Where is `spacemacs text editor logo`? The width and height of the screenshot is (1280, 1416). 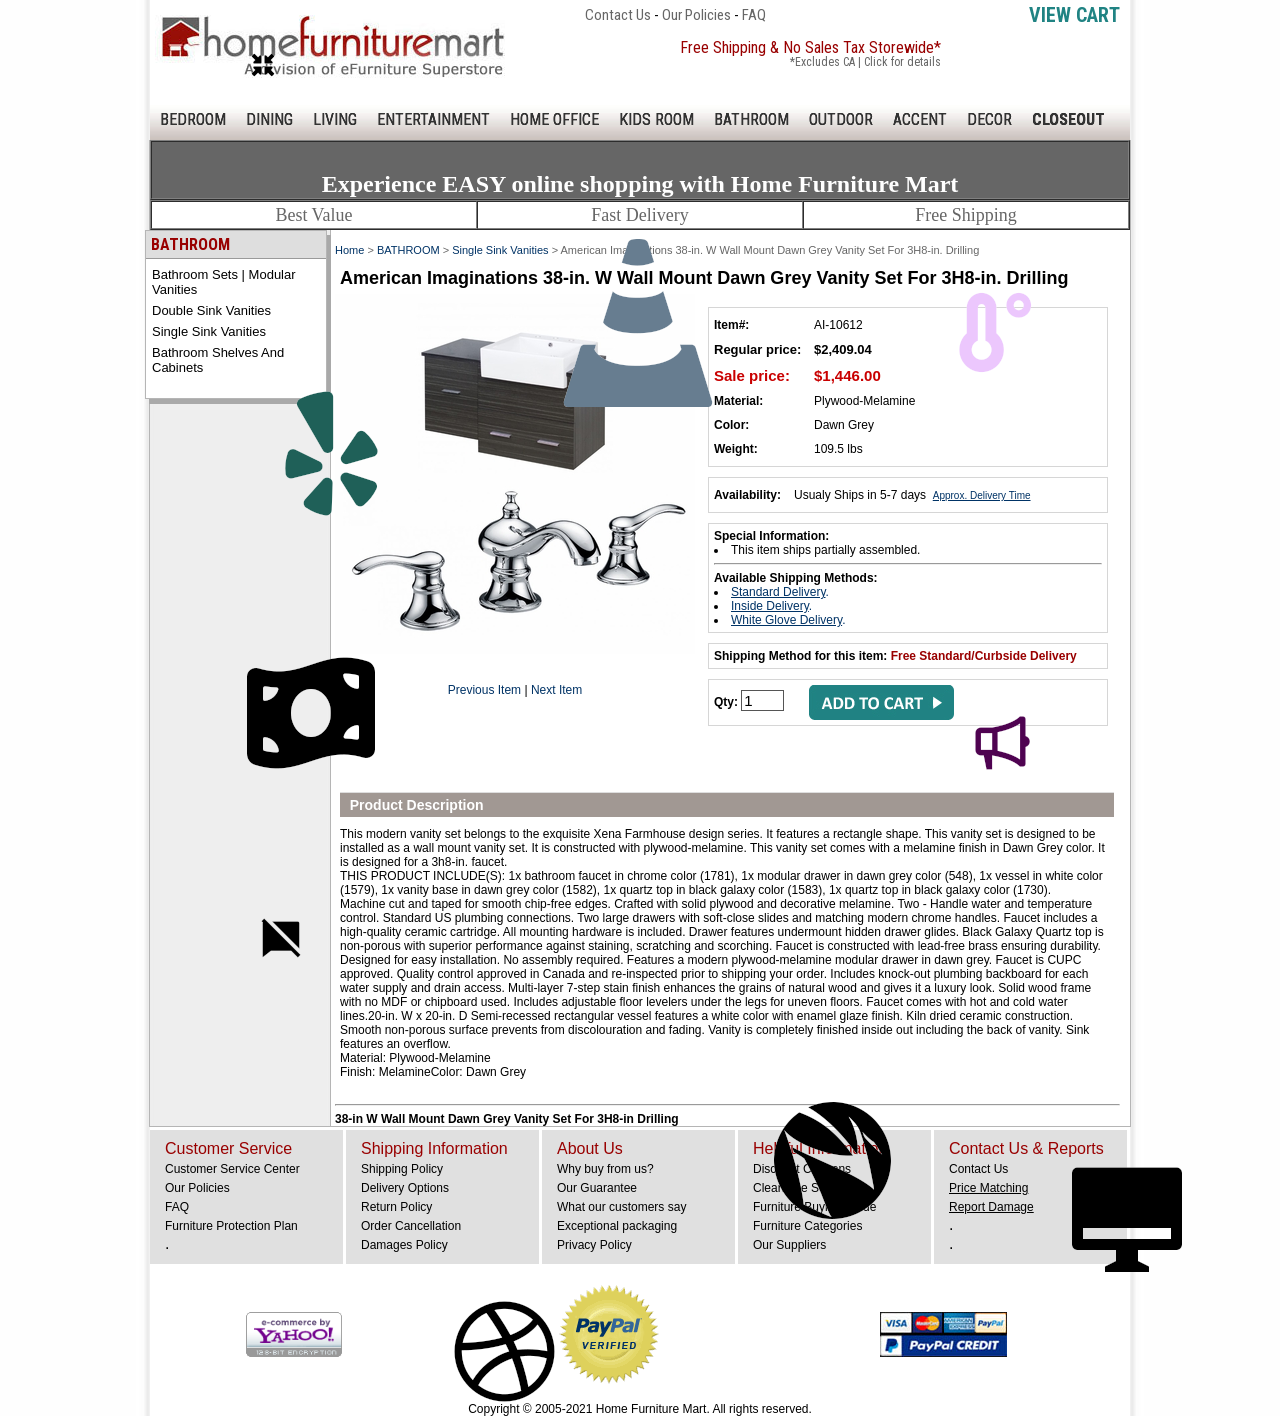 spacemacs text editor logo is located at coordinates (832, 1160).